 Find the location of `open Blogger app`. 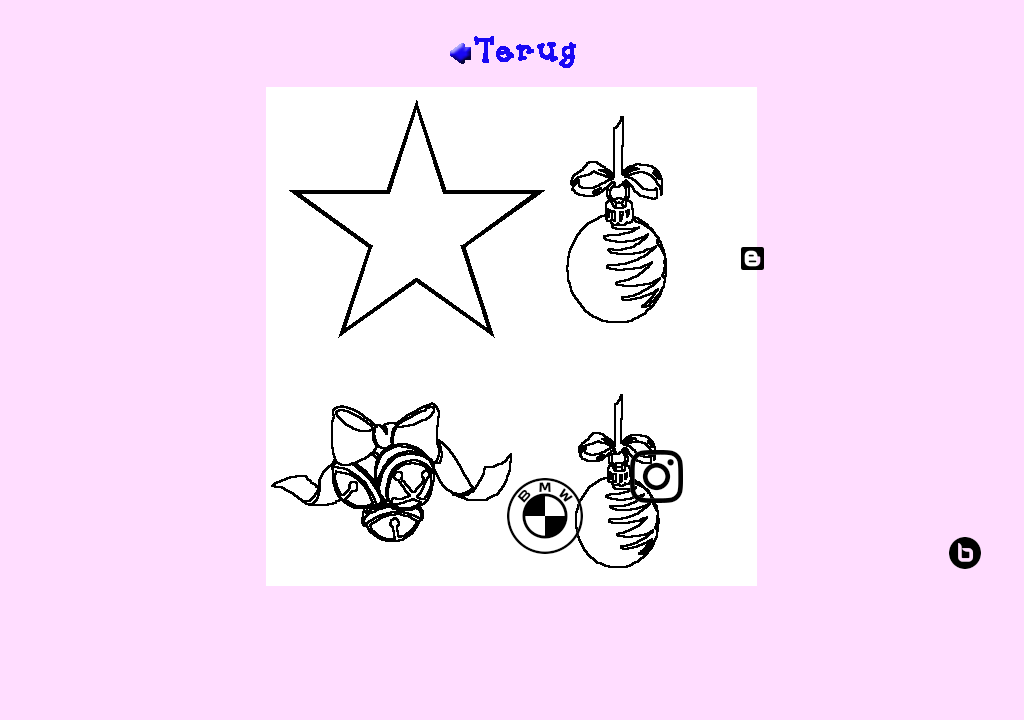

open Blogger app is located at coordinates (752, 258).